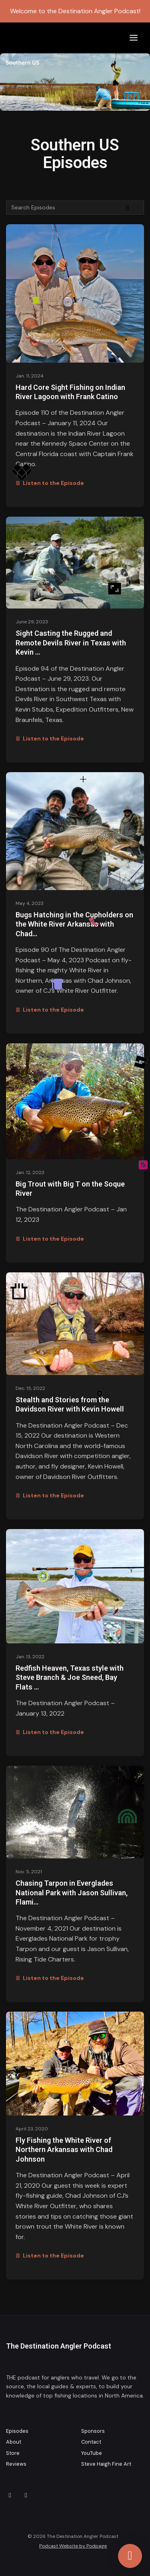  I want to click on open Roblox Studio, so click(141, 1062).